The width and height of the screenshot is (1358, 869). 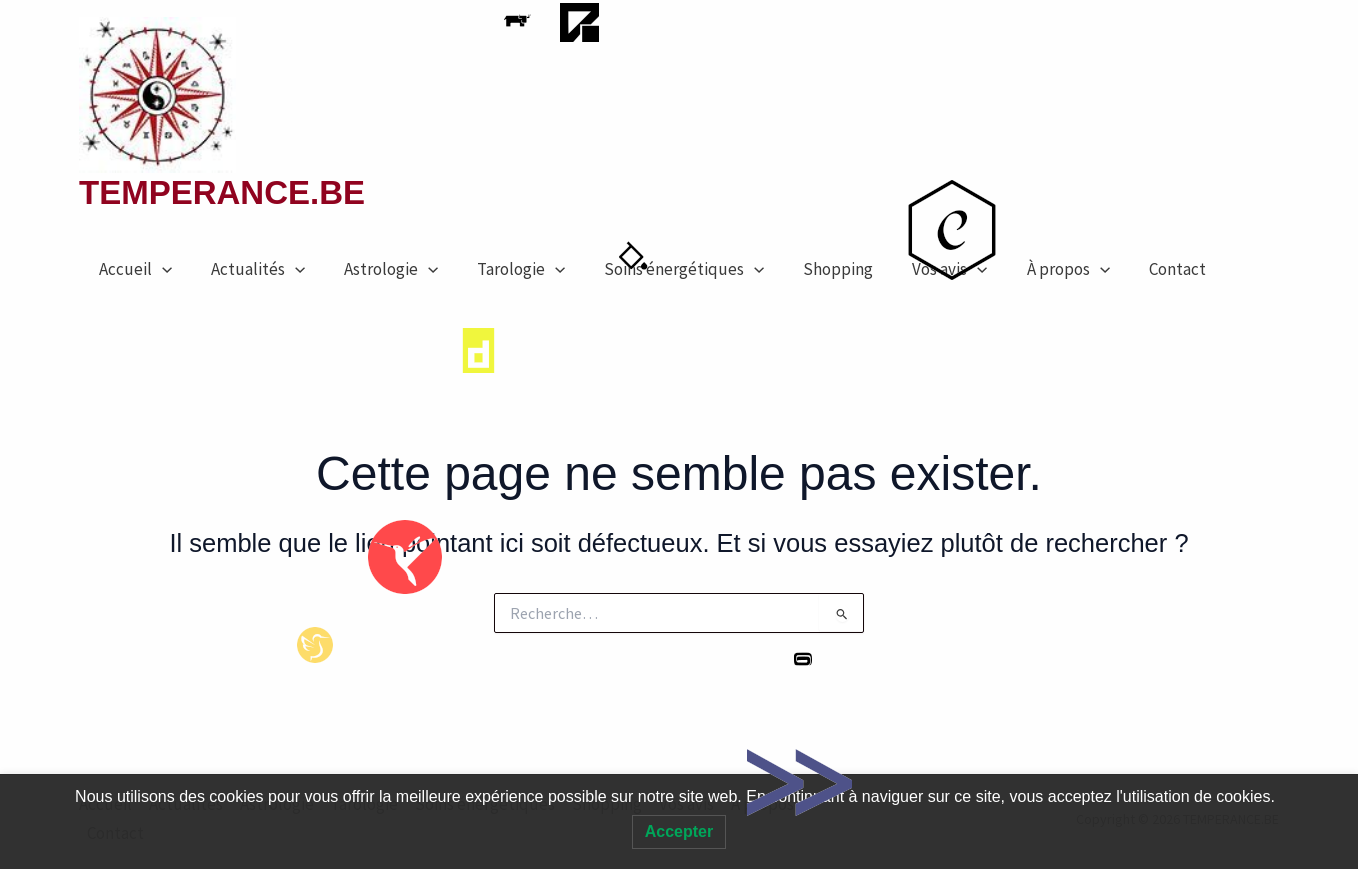 What do you see at coordinates (803, 659) in the screenshot?
I see `open the Gameloft game launcher` at bounding box center [803, 659].